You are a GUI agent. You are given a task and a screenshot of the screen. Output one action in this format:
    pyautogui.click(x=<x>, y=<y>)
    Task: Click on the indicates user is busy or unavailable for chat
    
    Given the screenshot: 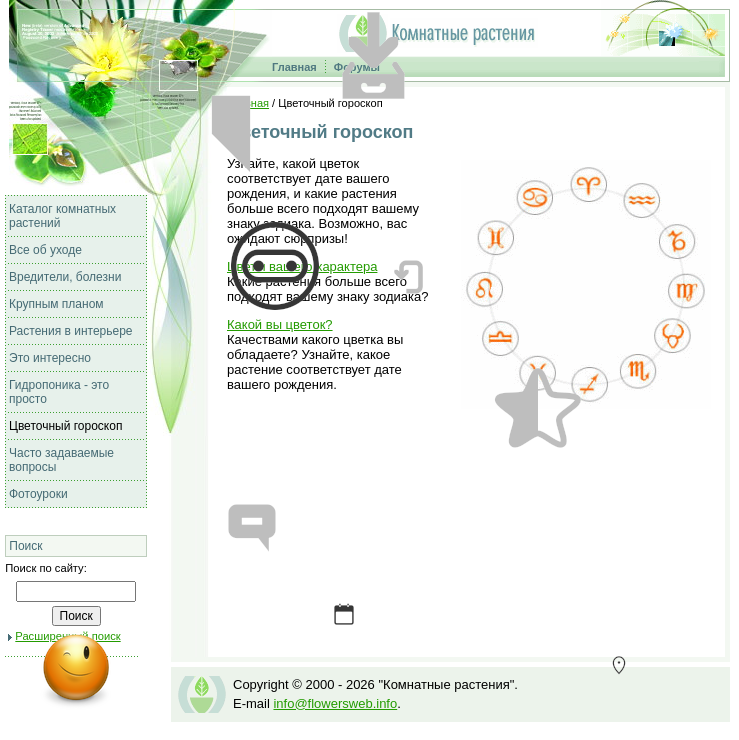 What is the action you would take?
    pyautogui.click(x=252, y=528)
    